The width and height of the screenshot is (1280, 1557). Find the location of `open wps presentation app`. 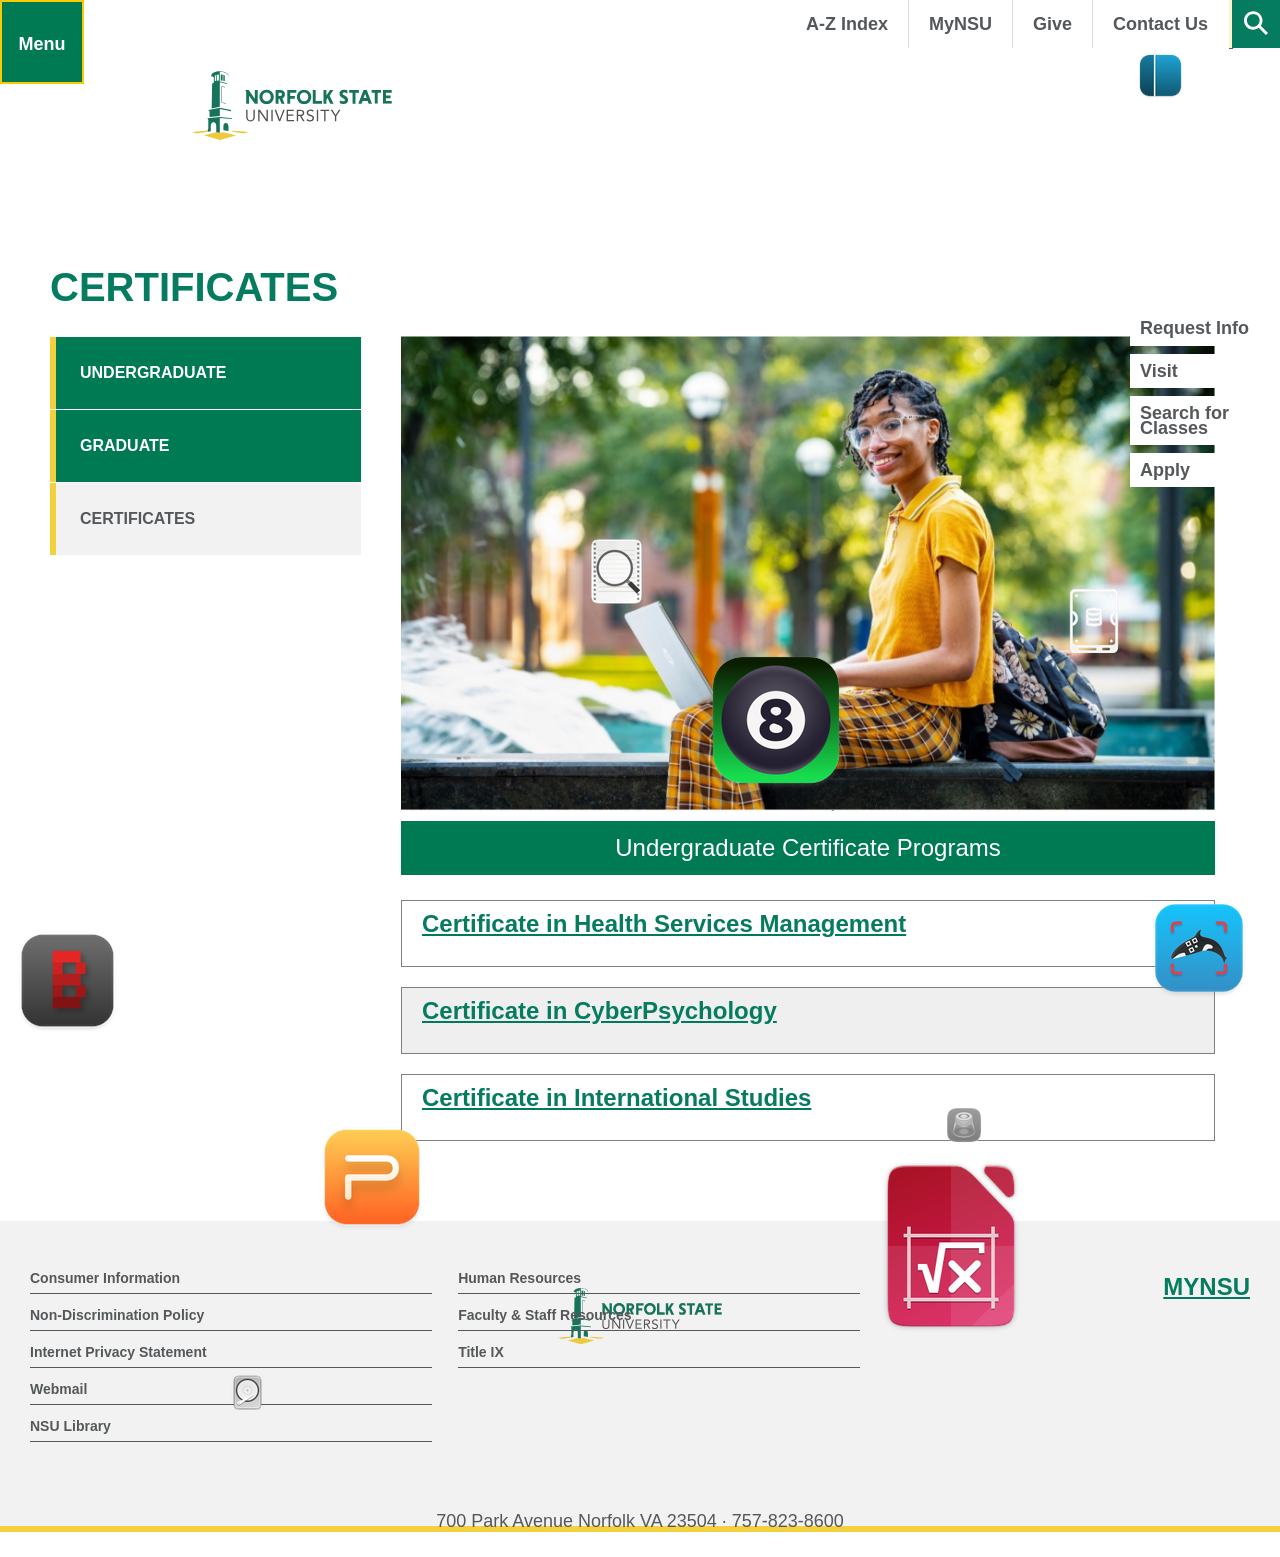

open wps presentation app is located at coordinates (372, 1177).